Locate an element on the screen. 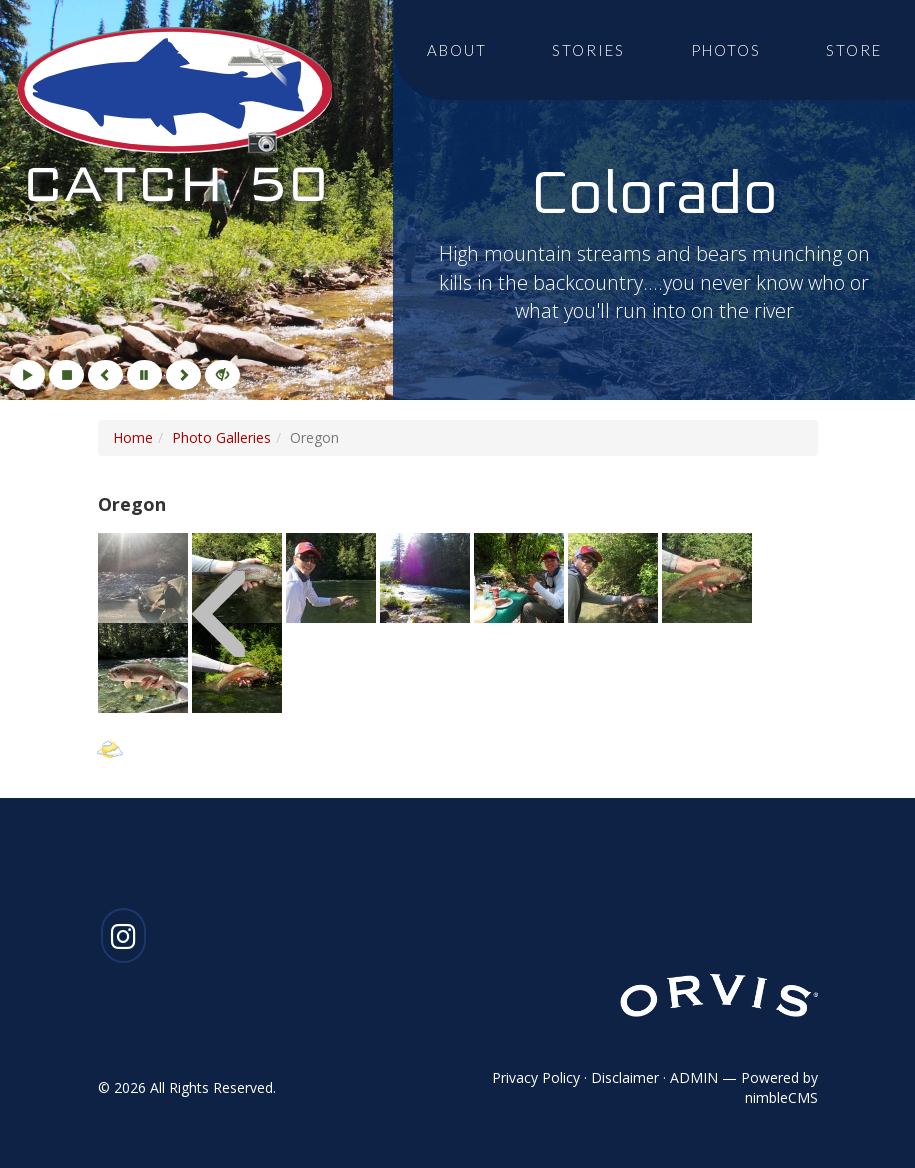 The height and width of the screenshot is (1168, 915). go back to the previous screen is located at coordinates (216, 614).